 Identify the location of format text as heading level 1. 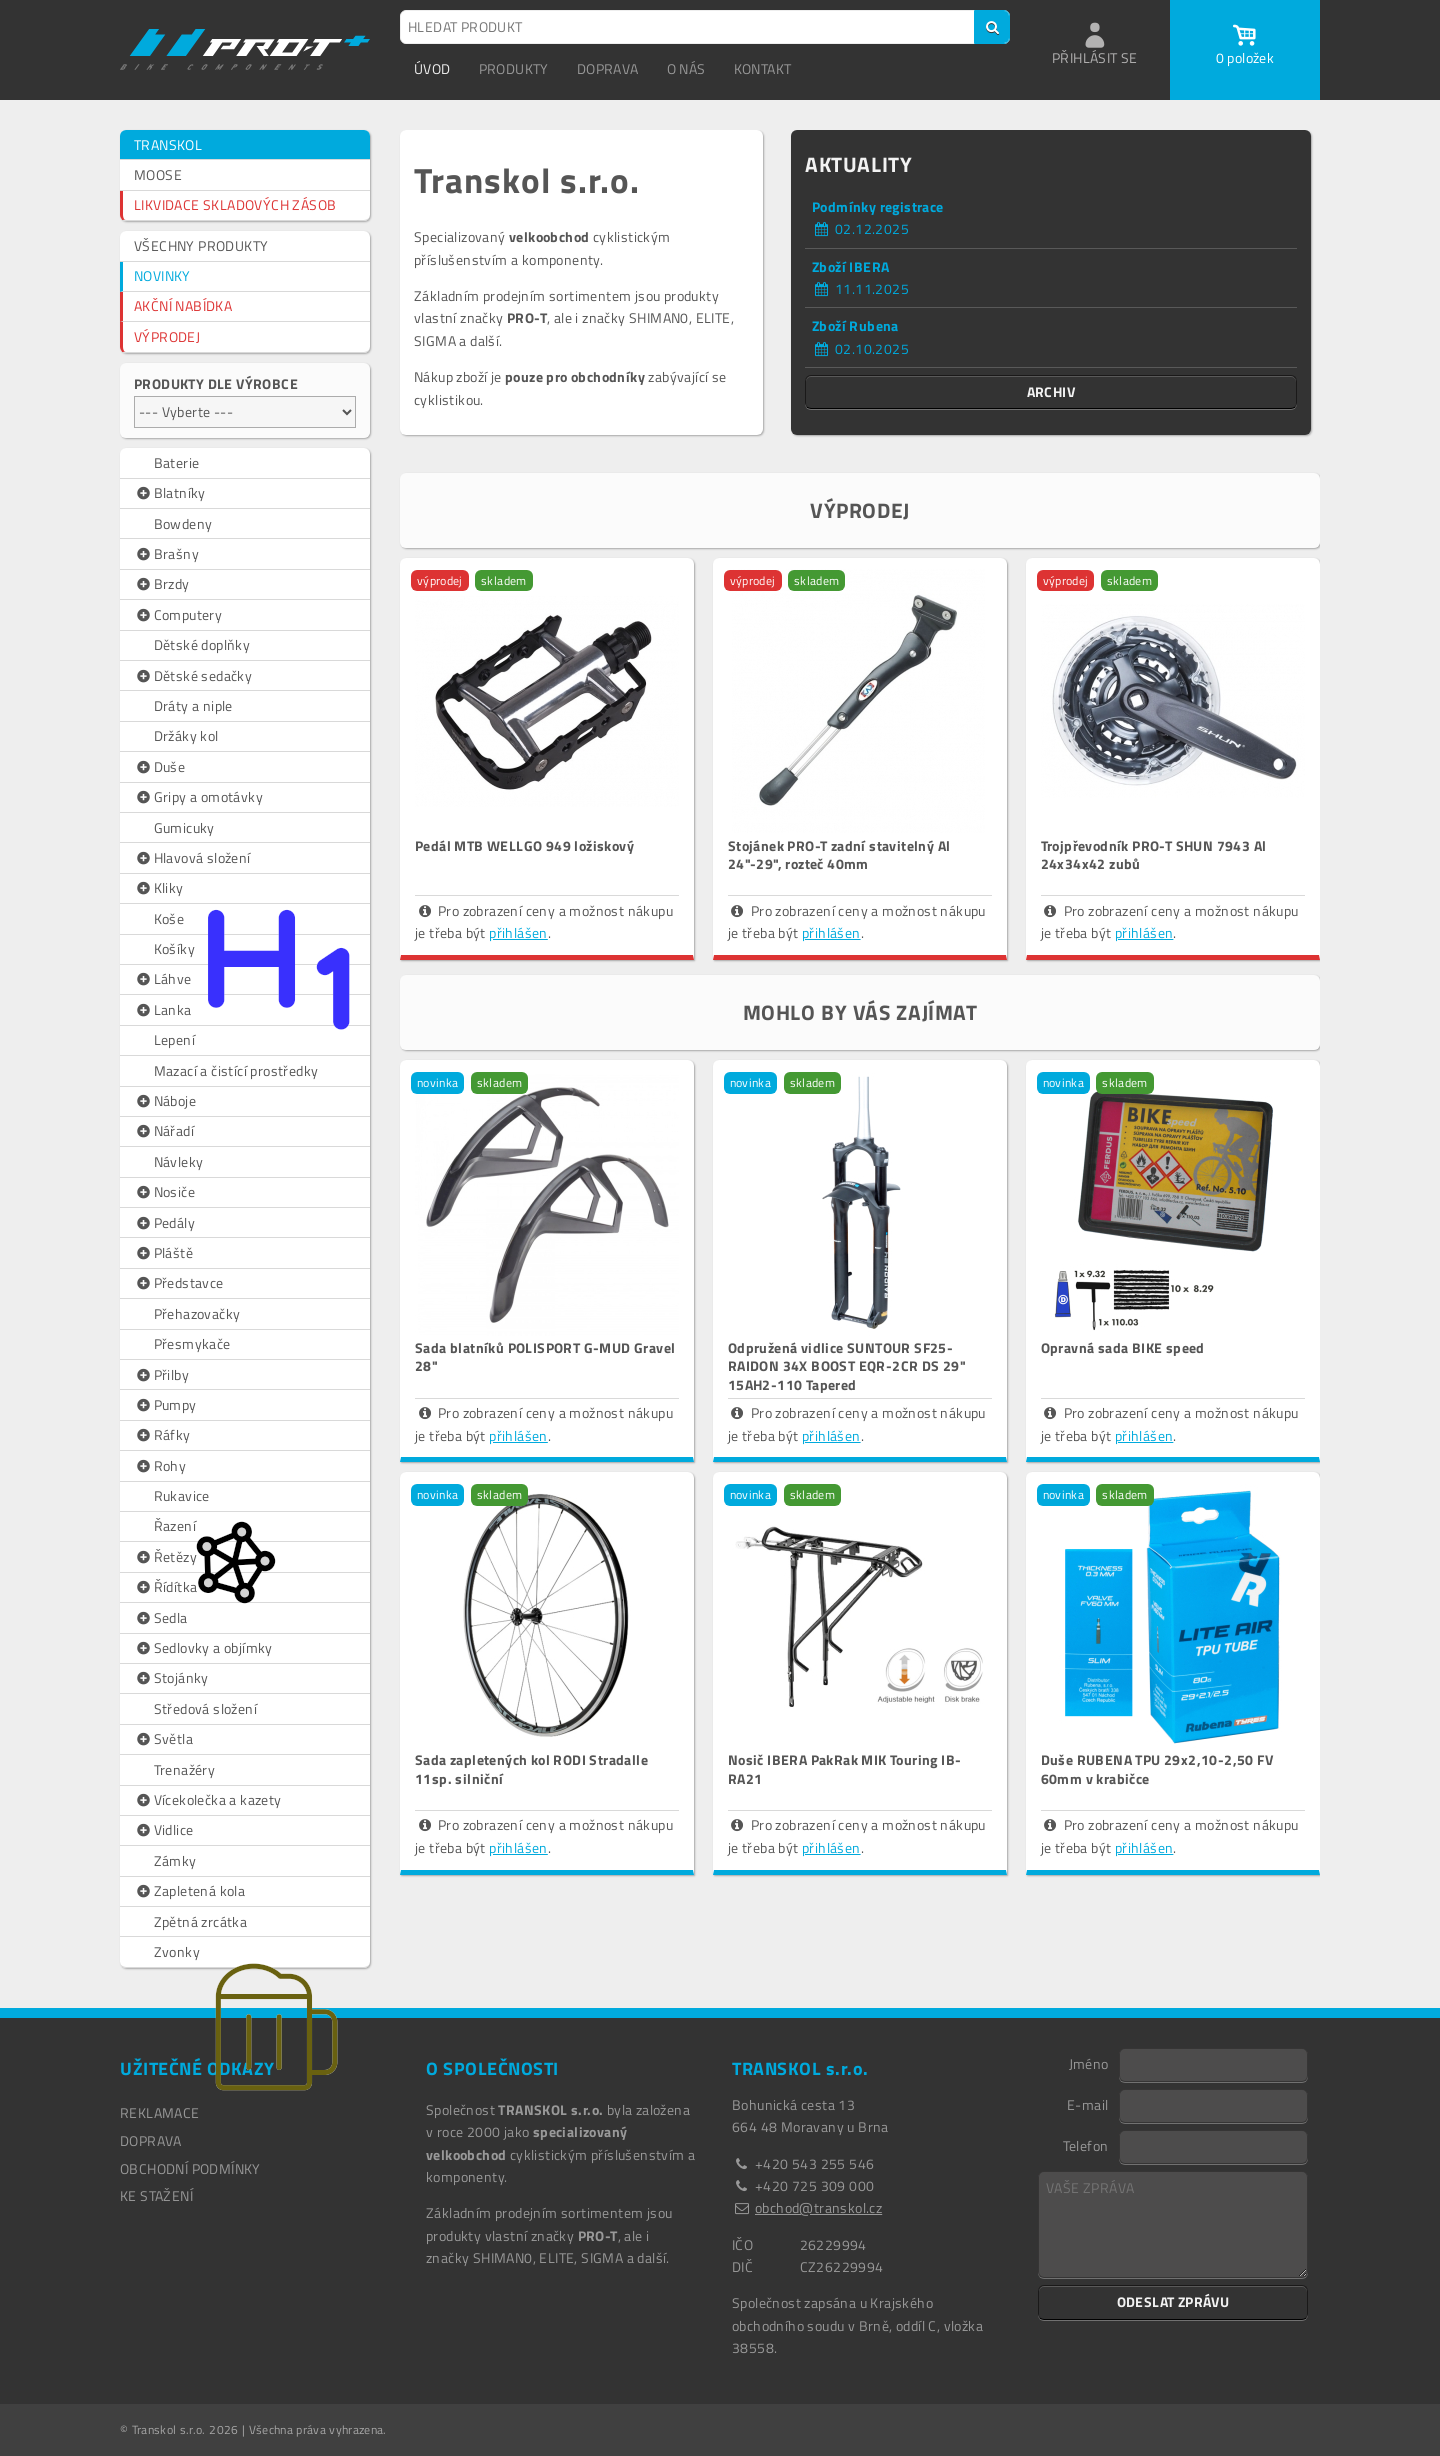
(276, 967).